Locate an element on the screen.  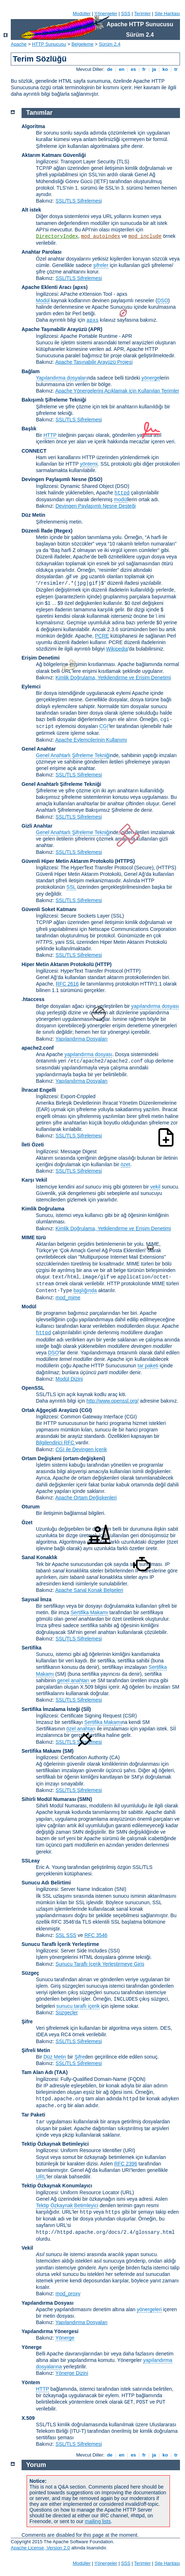
view nearby parks or green spaces is located at coordinates (99, 1535).